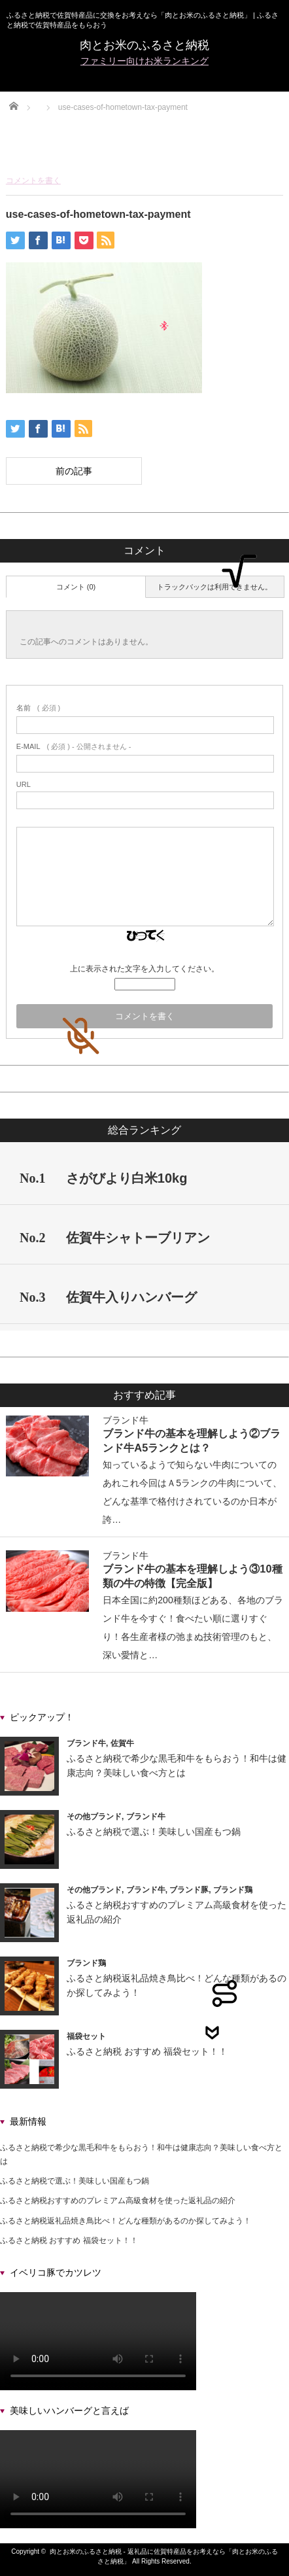  Describe the element at coordinates (212, 2032) in the screenshot. I see `expand or show more content below` at that location.